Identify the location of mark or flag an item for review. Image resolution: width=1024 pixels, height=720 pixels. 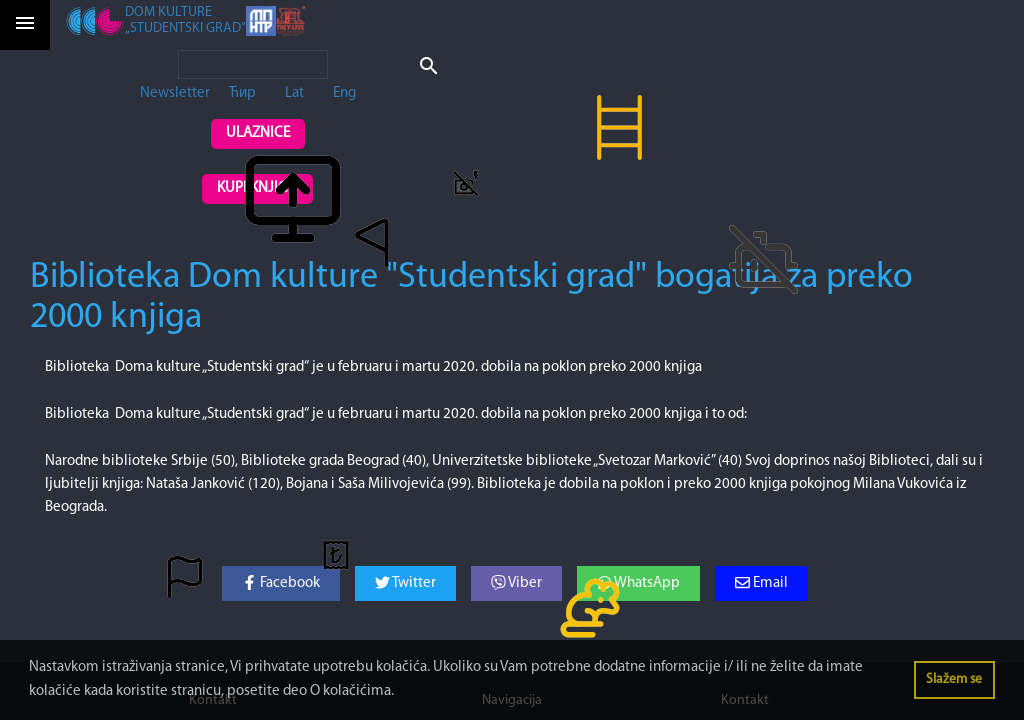
(373, 243).